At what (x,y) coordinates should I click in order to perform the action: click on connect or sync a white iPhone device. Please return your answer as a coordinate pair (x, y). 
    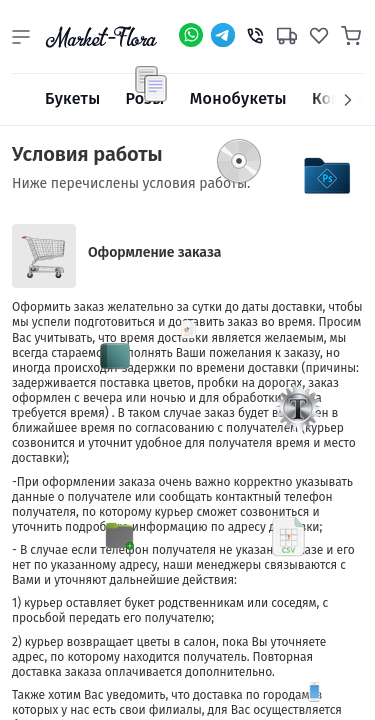
    Looking at the image, I should click on (314, 691).